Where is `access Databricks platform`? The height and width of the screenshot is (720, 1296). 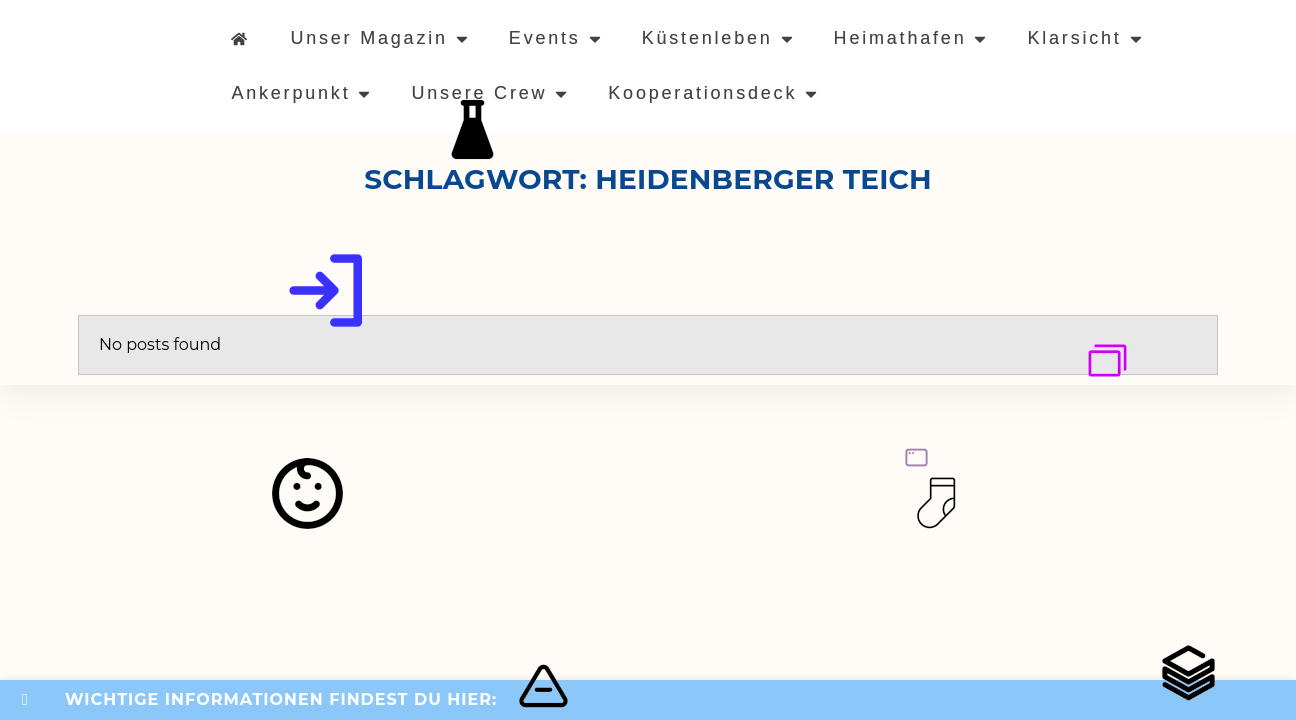 access Databricks platform is located at coordinates (1188, 671).